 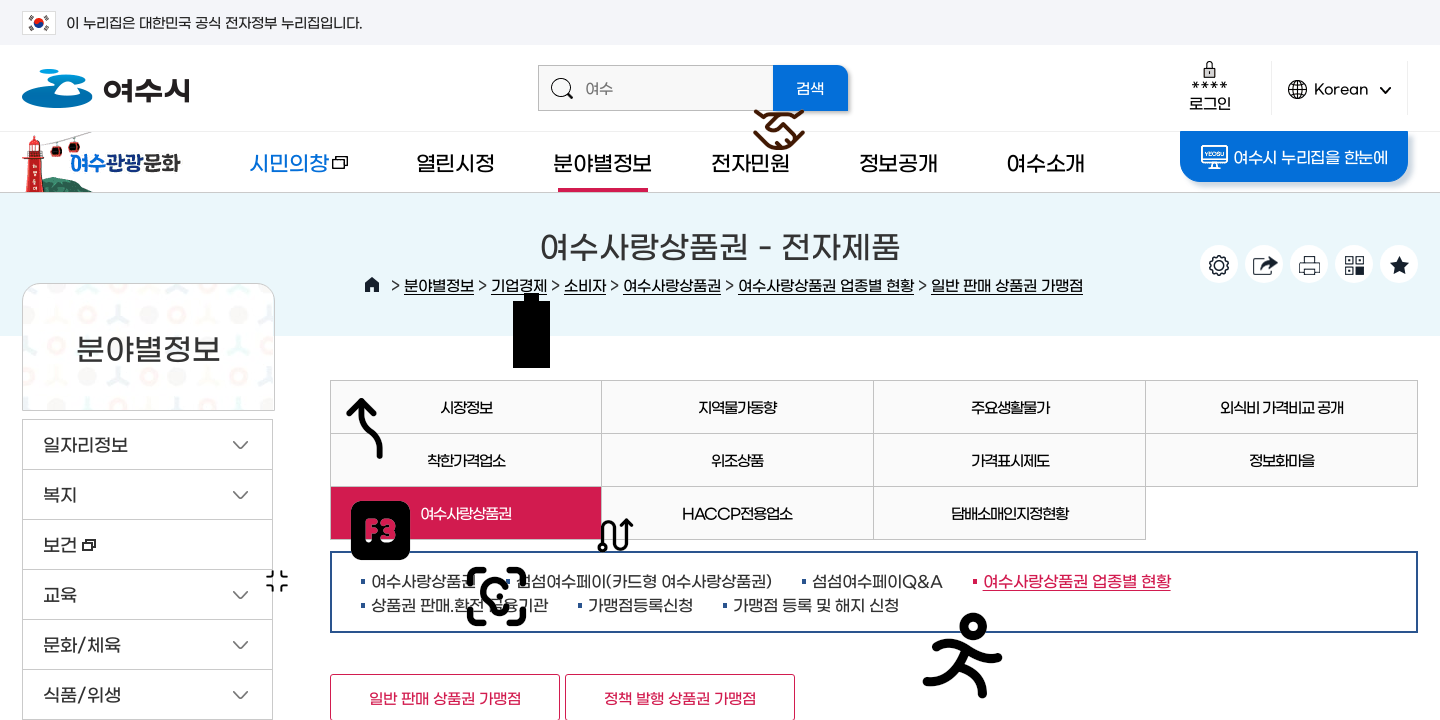 What do you see at coordinates (496, 596) in the screenshot?
I see `scan or identify using ear biometrics` at bounding box center [496, 596].